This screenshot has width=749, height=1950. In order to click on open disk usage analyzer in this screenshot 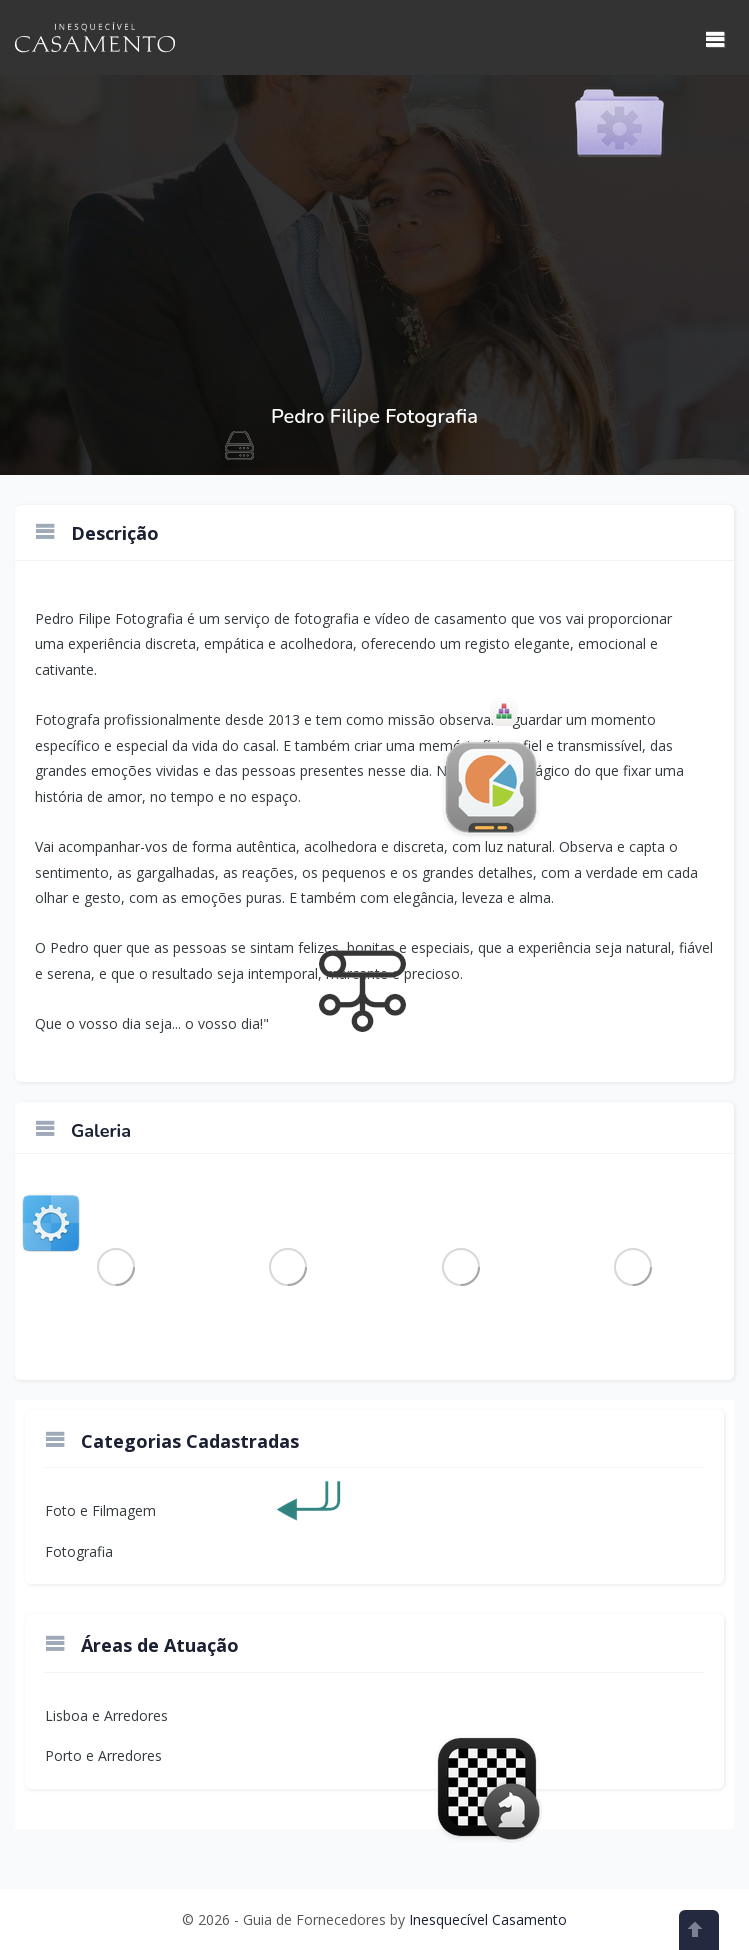, I will do `click(491, 789)`.